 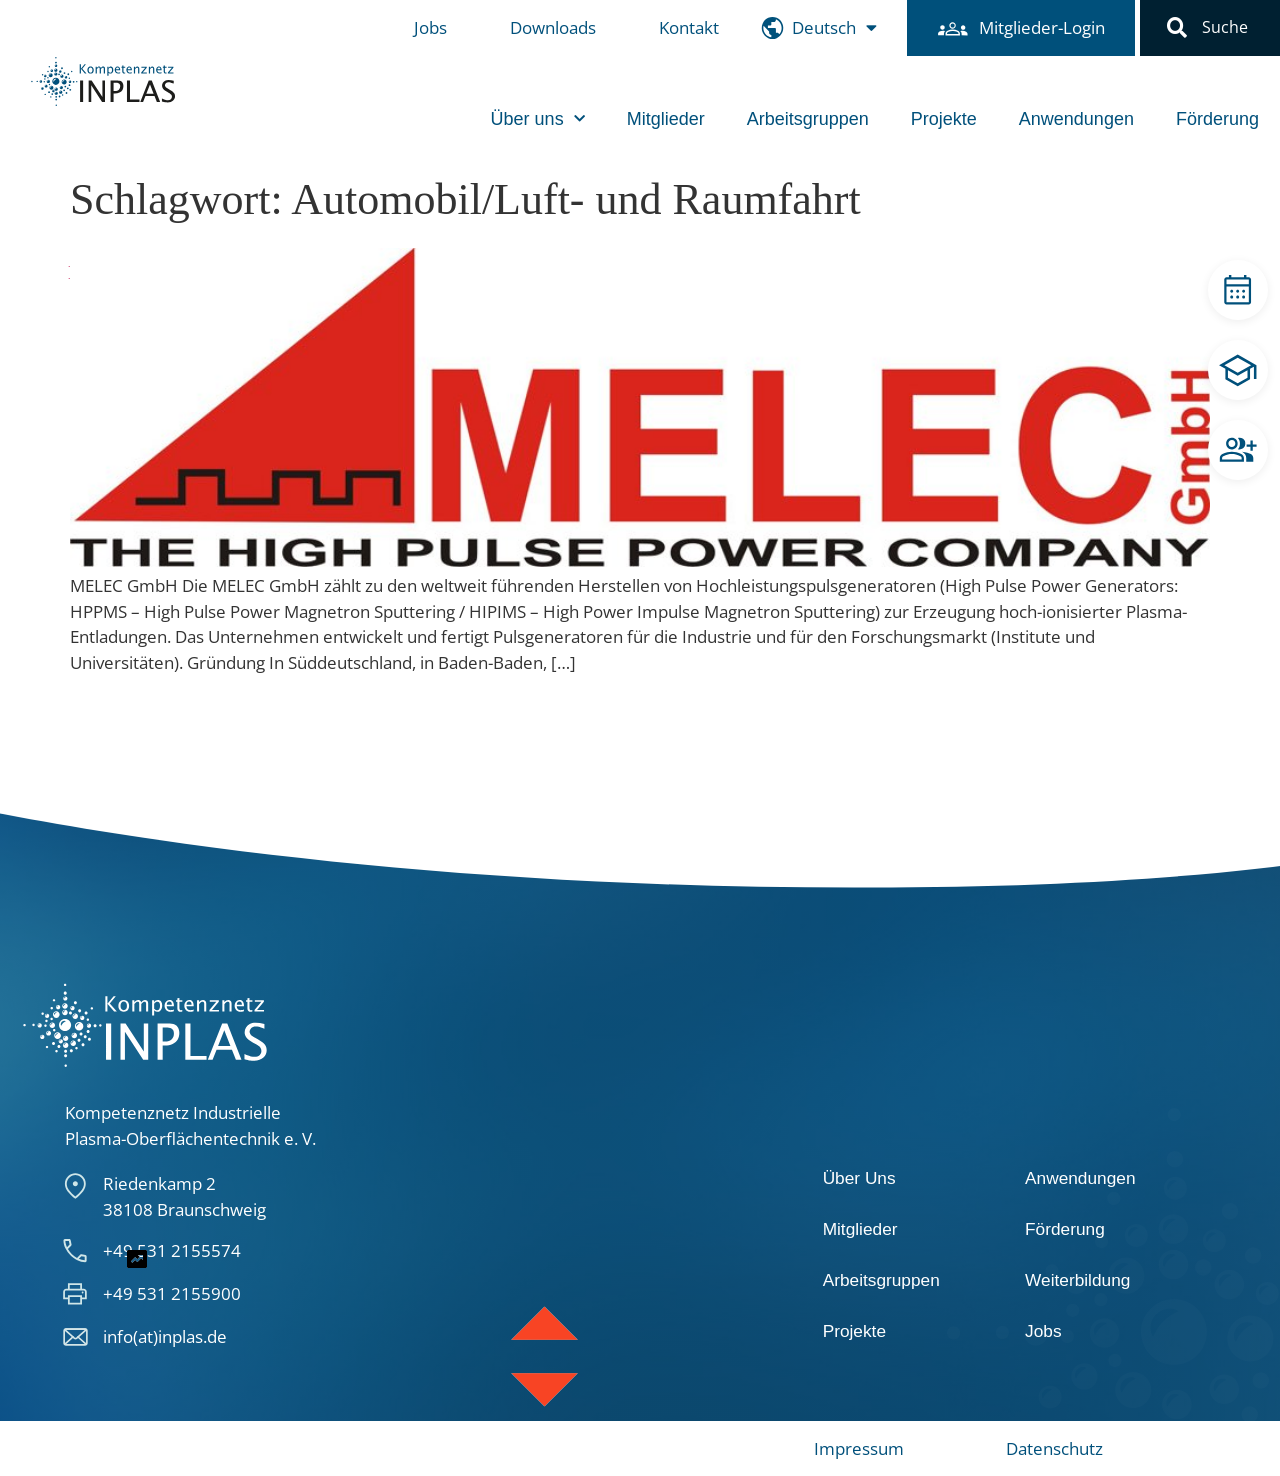 What do you see at coordinates (137, 1259) in the screenshot?
I see `view financial performance or fund growth` at bounding box center [137, 1259].